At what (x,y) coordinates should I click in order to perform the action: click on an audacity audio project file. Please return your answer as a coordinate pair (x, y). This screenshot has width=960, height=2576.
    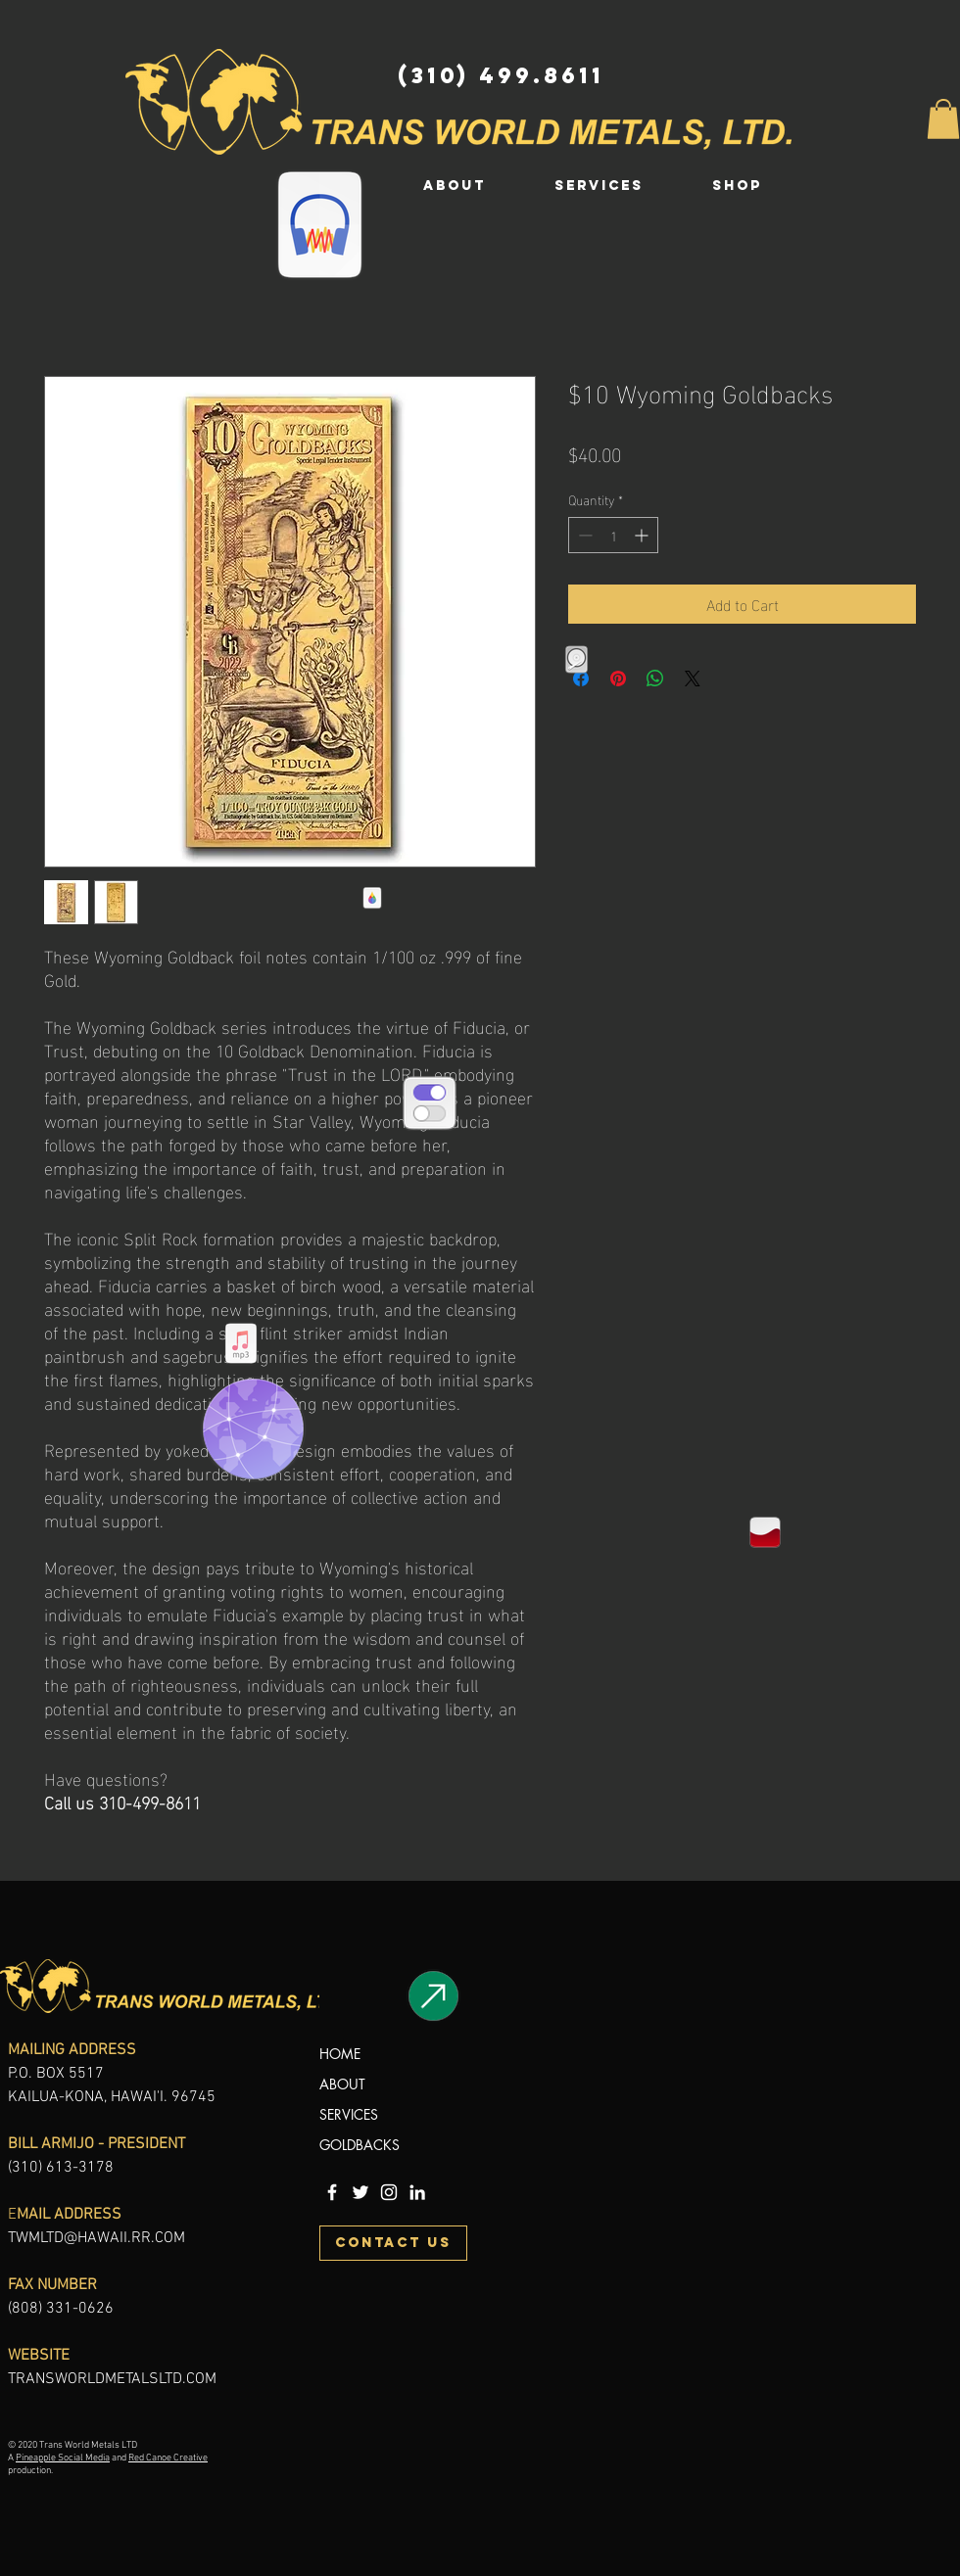
    Looking at the image, I should click on (319, 224).